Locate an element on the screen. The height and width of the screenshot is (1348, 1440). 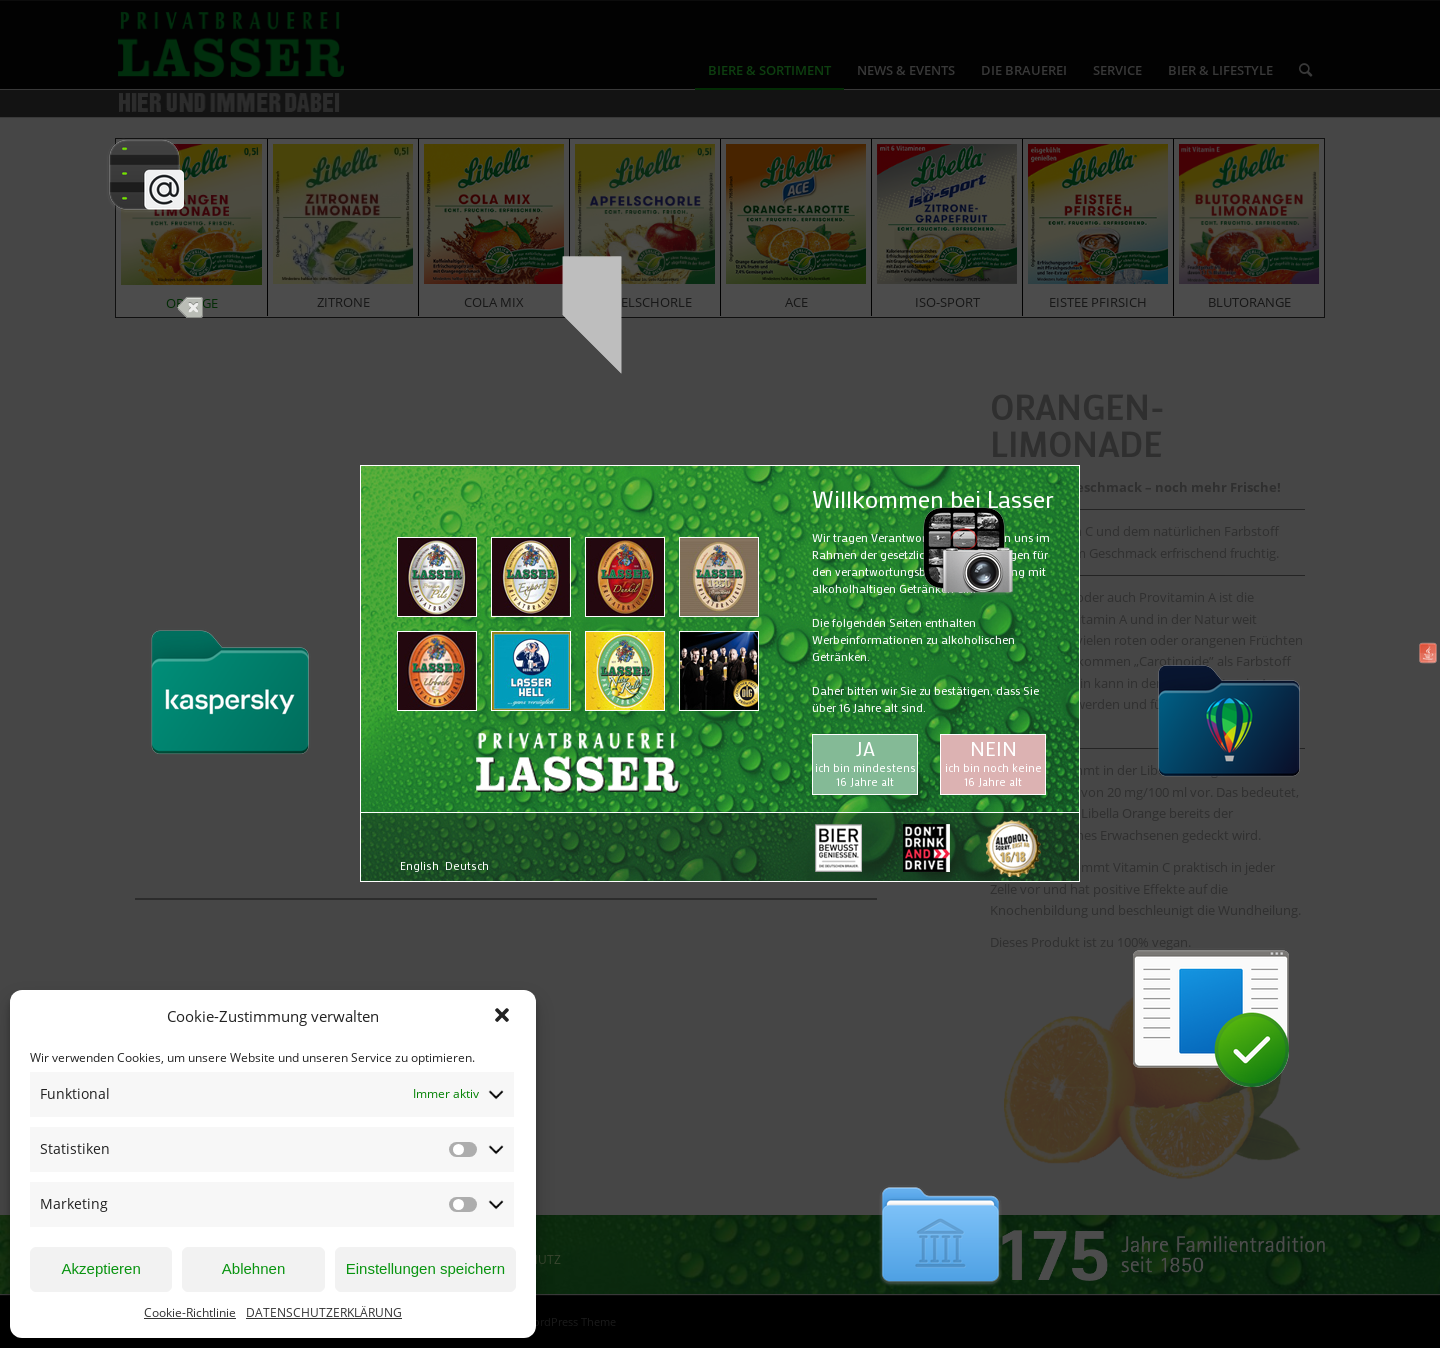
open image capture to import photos from cameras or scanners is located at coordinates (964, 548).